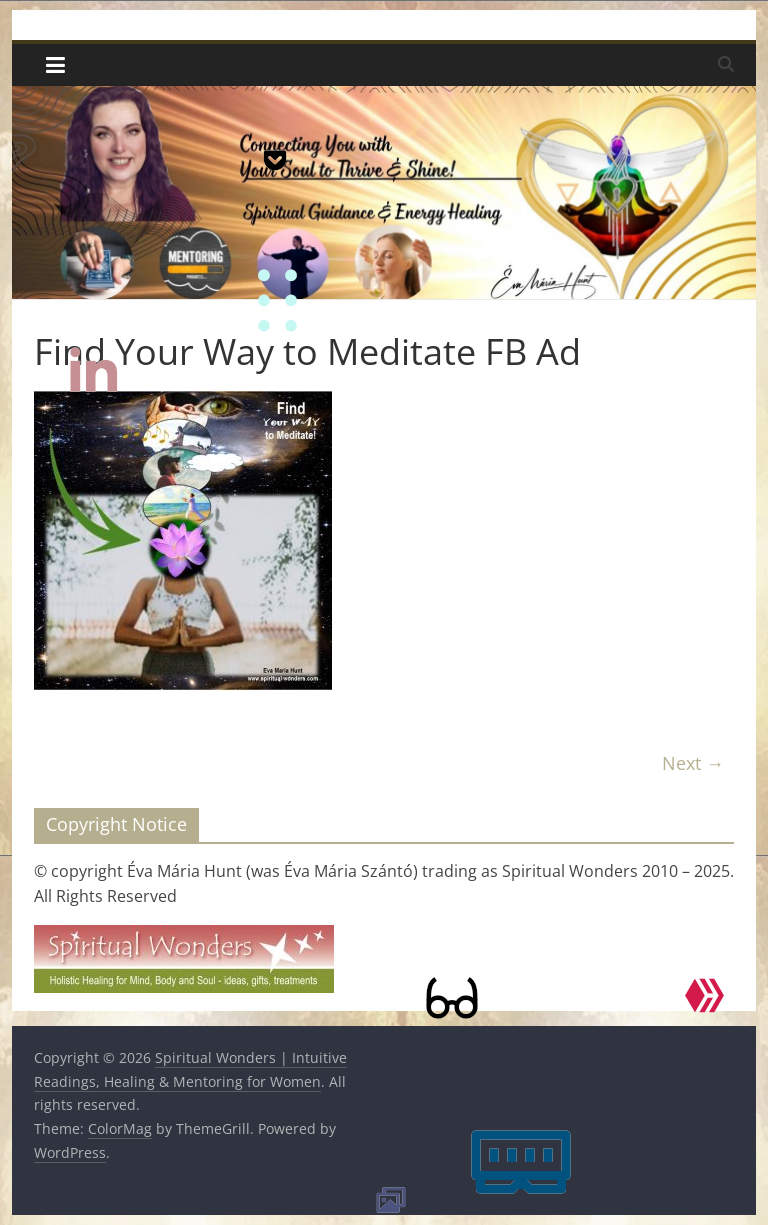  I want to click on view system RAM or memory status, so click(521, 1162).